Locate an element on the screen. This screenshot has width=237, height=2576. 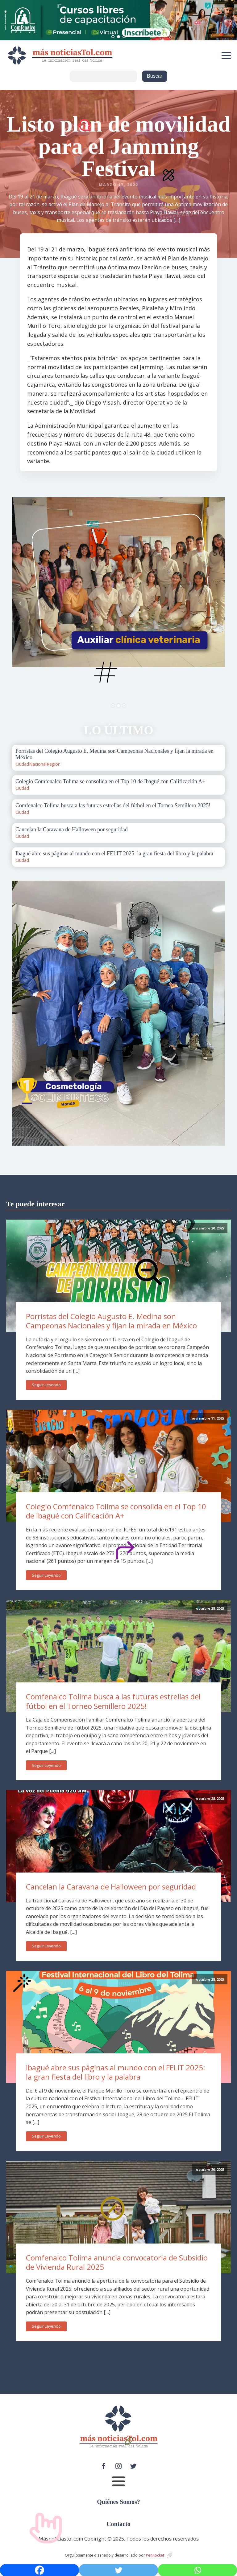
view available discounts or promotions is located at coordinates (112, 2208).